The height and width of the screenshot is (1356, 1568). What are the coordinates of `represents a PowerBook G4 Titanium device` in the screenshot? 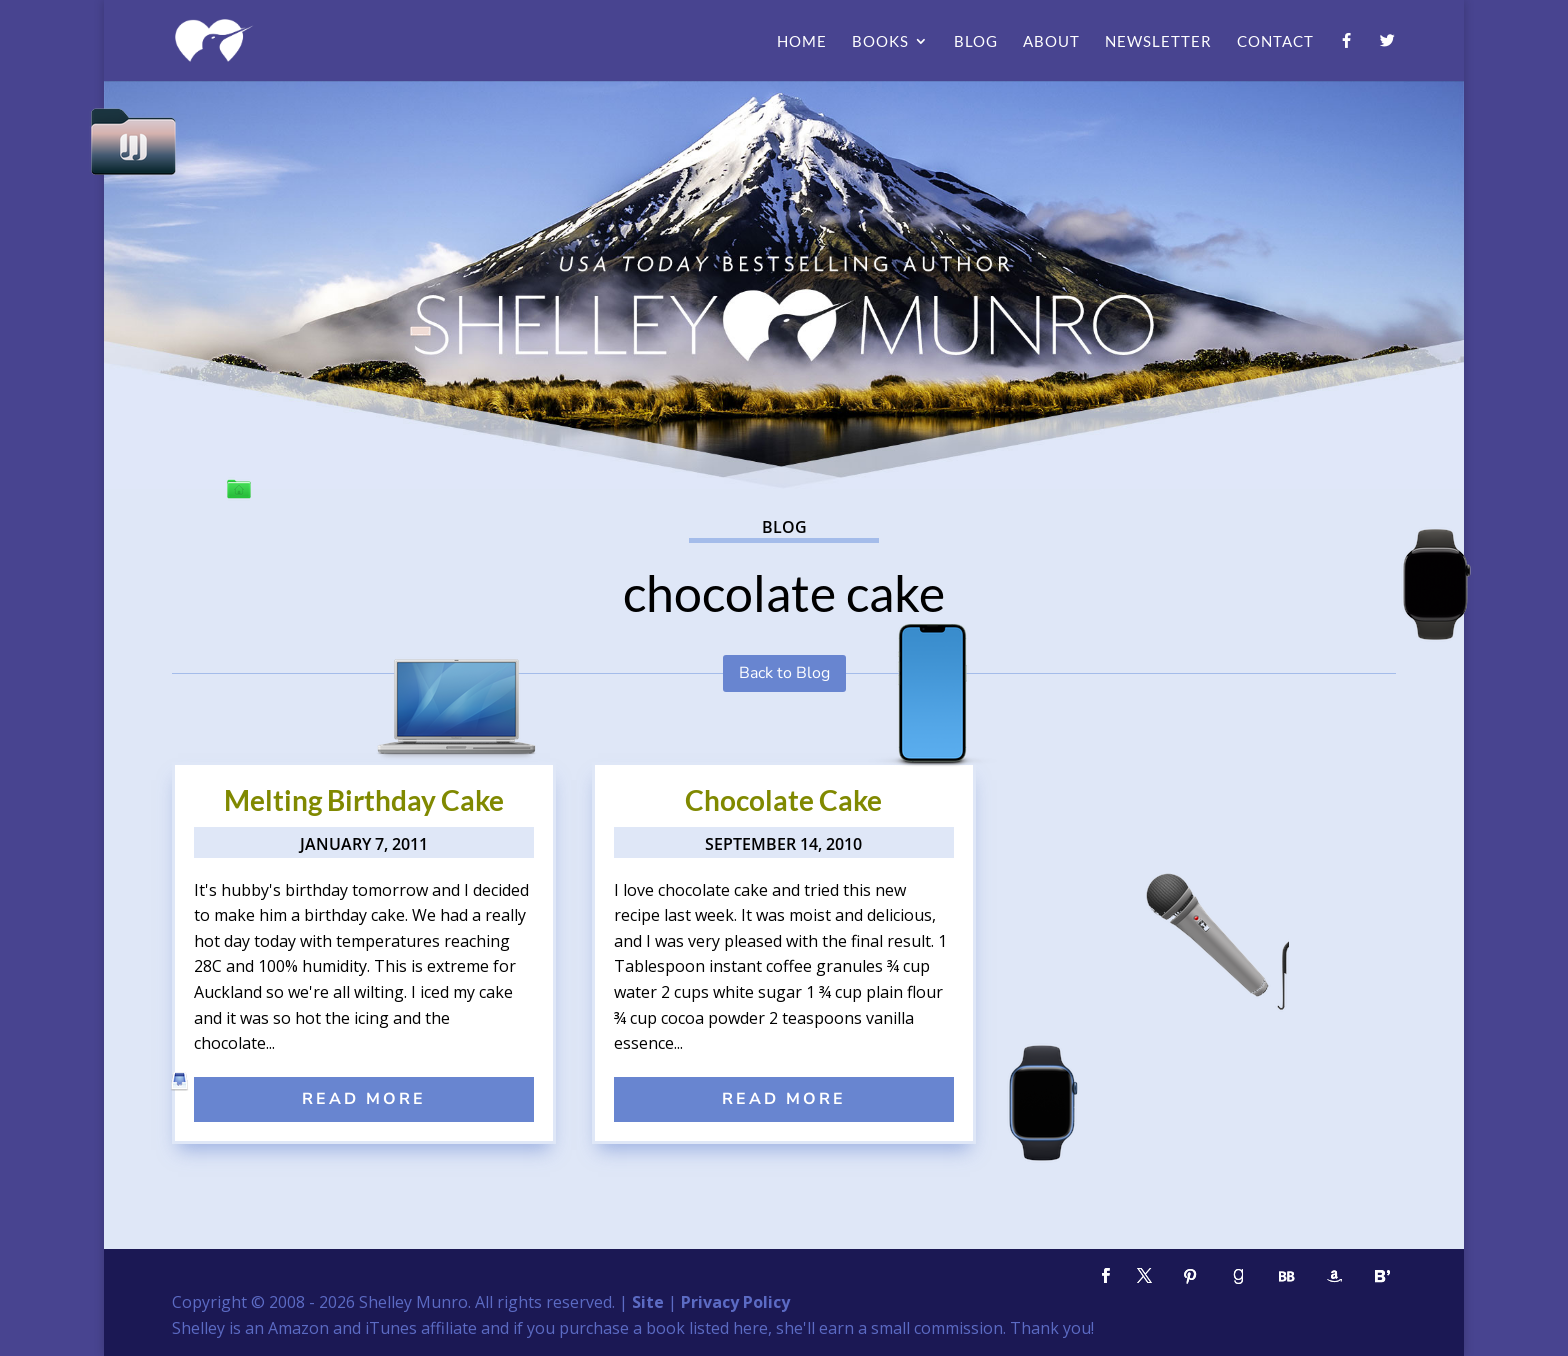 It's located at (456, 701).